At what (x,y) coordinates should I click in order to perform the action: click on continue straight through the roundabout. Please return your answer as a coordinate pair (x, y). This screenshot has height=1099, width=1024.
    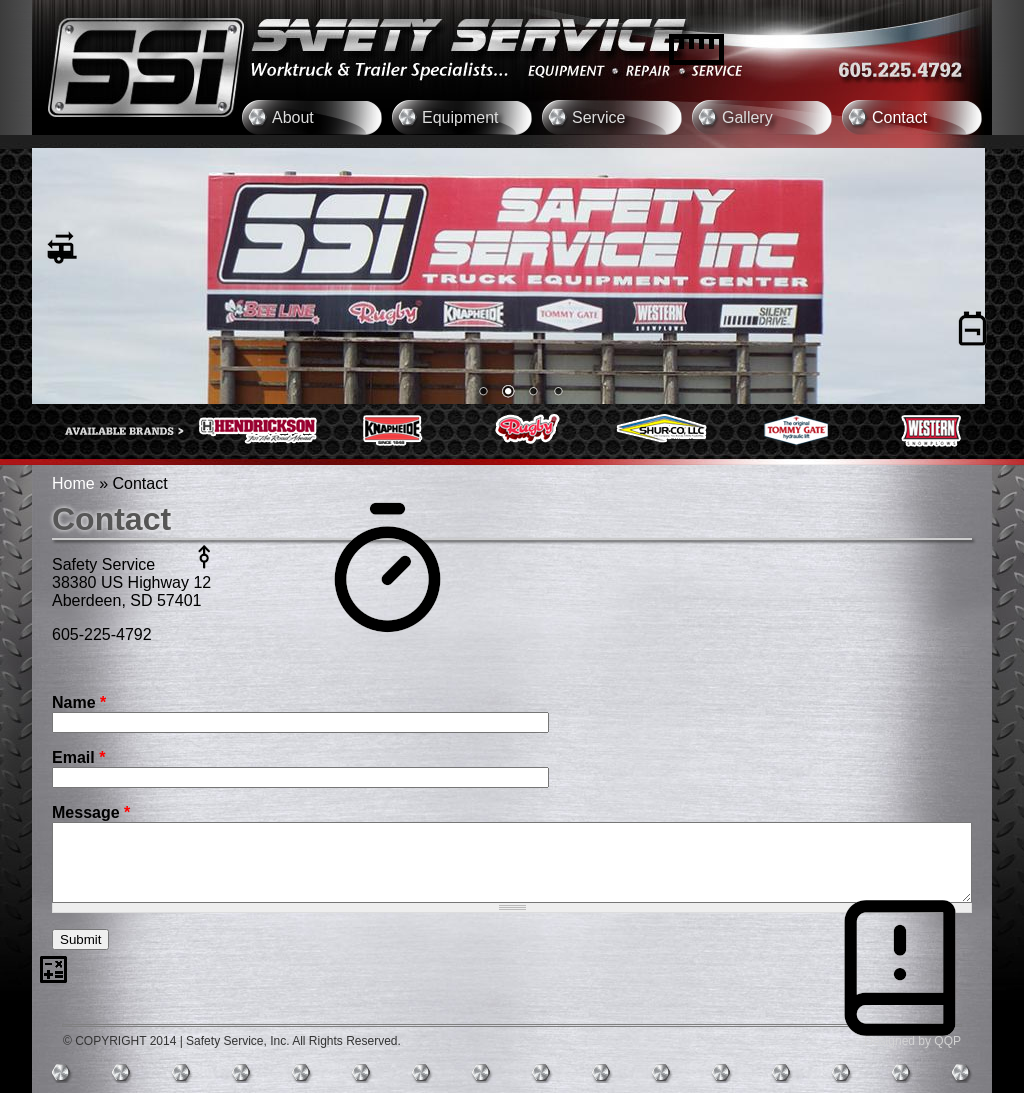
    Looking at the image, I should click on (203, 557).